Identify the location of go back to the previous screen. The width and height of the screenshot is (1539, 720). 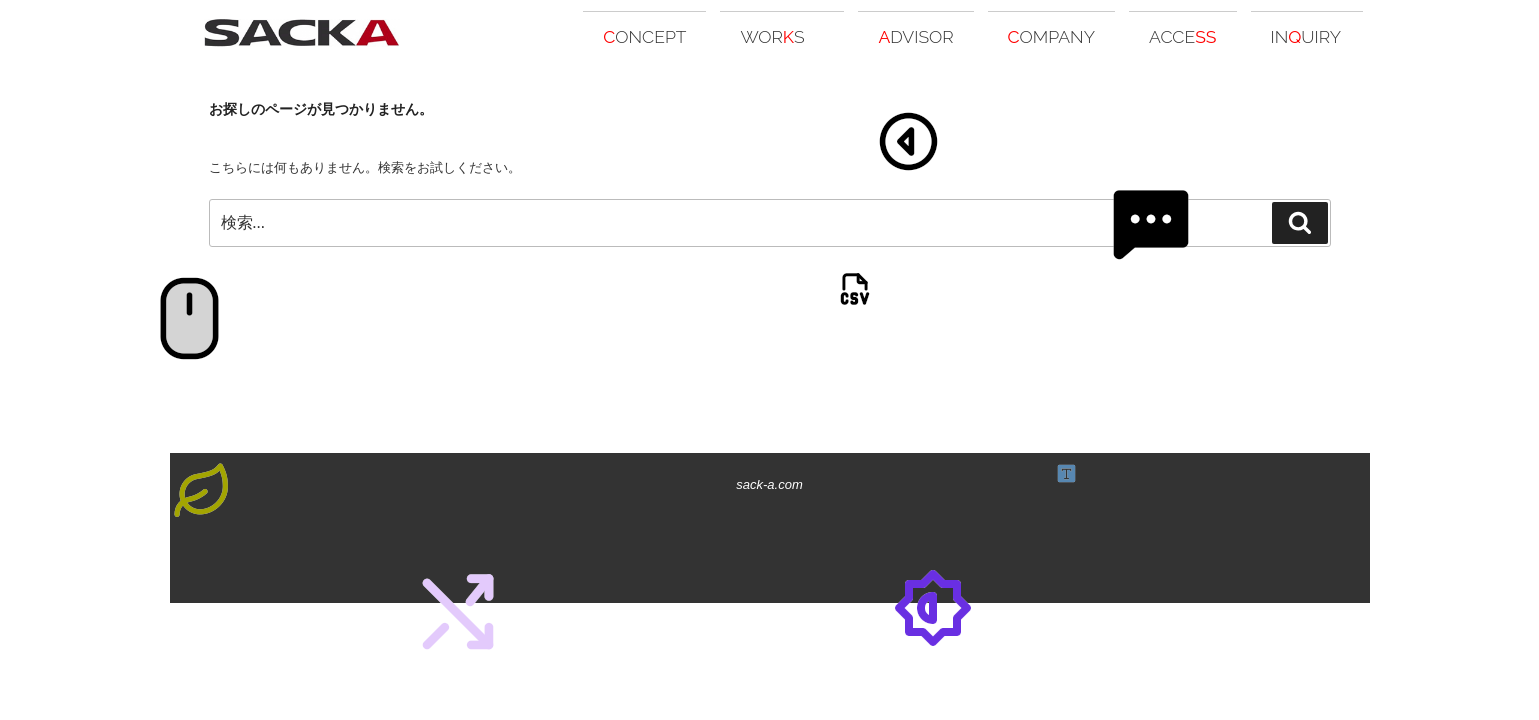
(908, 141).